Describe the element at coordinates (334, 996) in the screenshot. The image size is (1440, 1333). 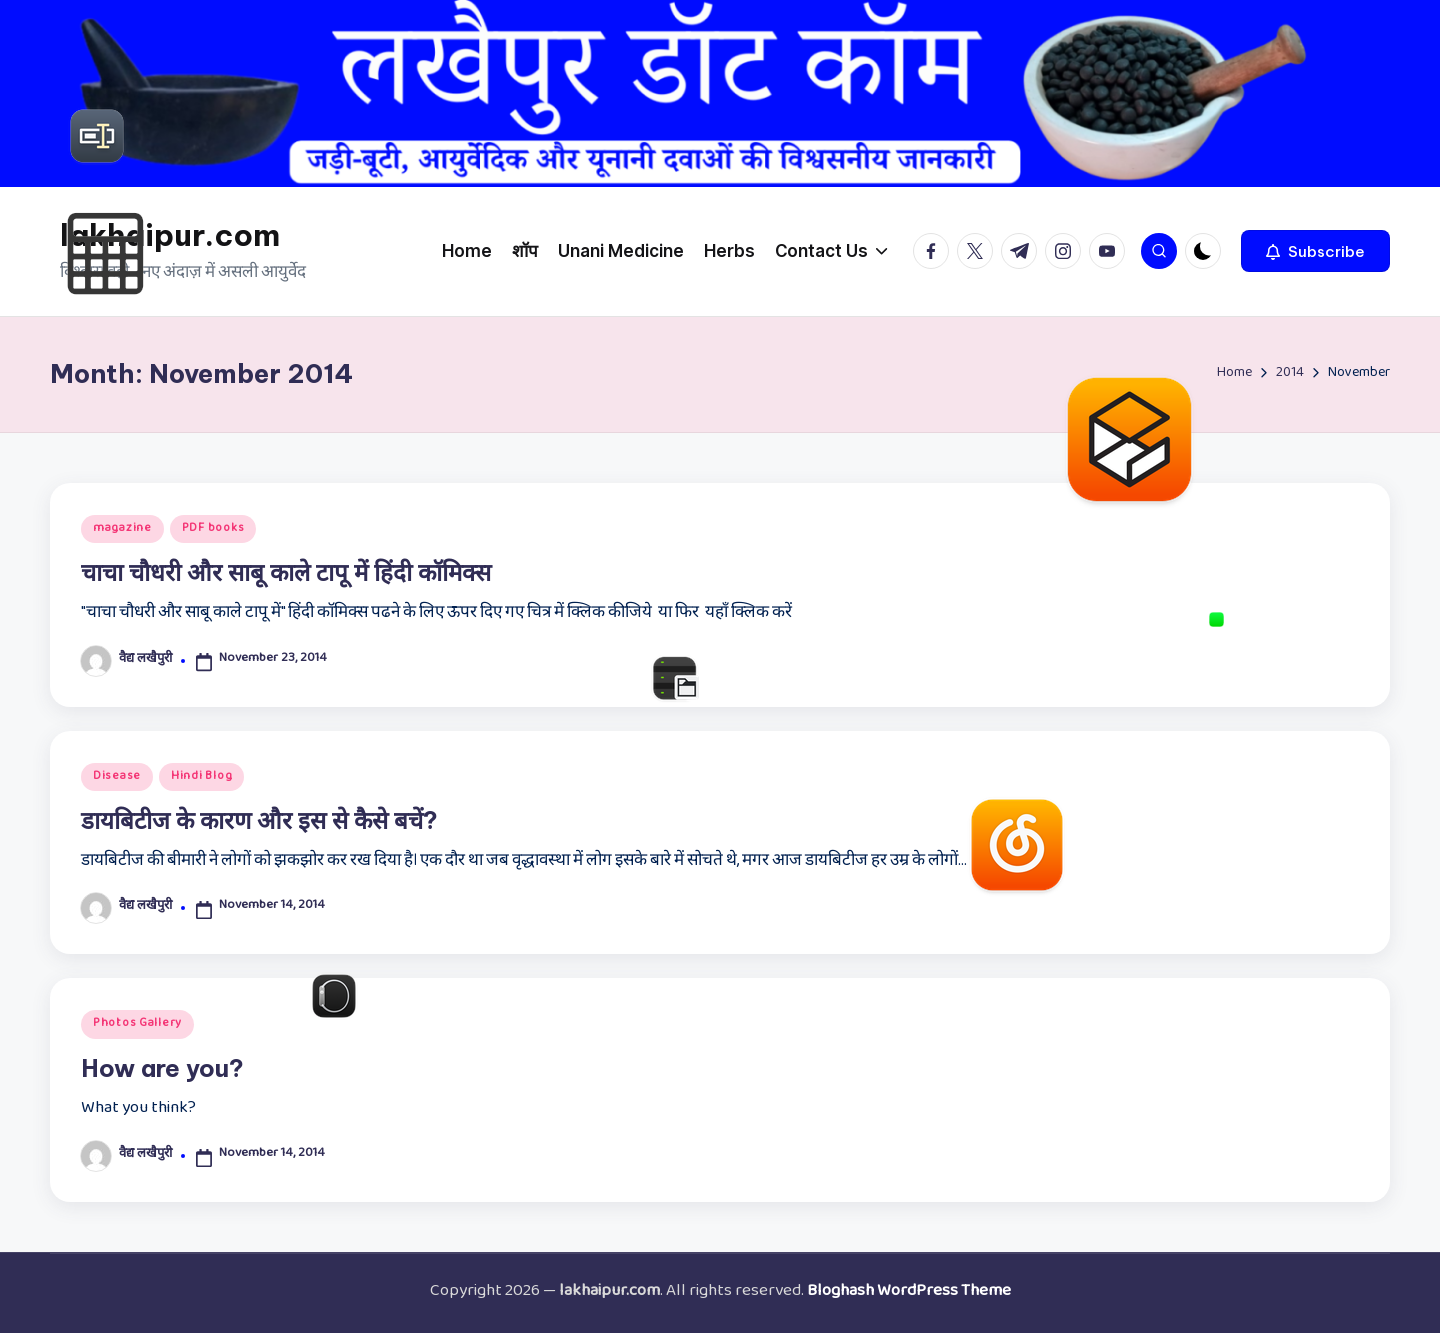
I see `open the Apple Watch app` at that location.